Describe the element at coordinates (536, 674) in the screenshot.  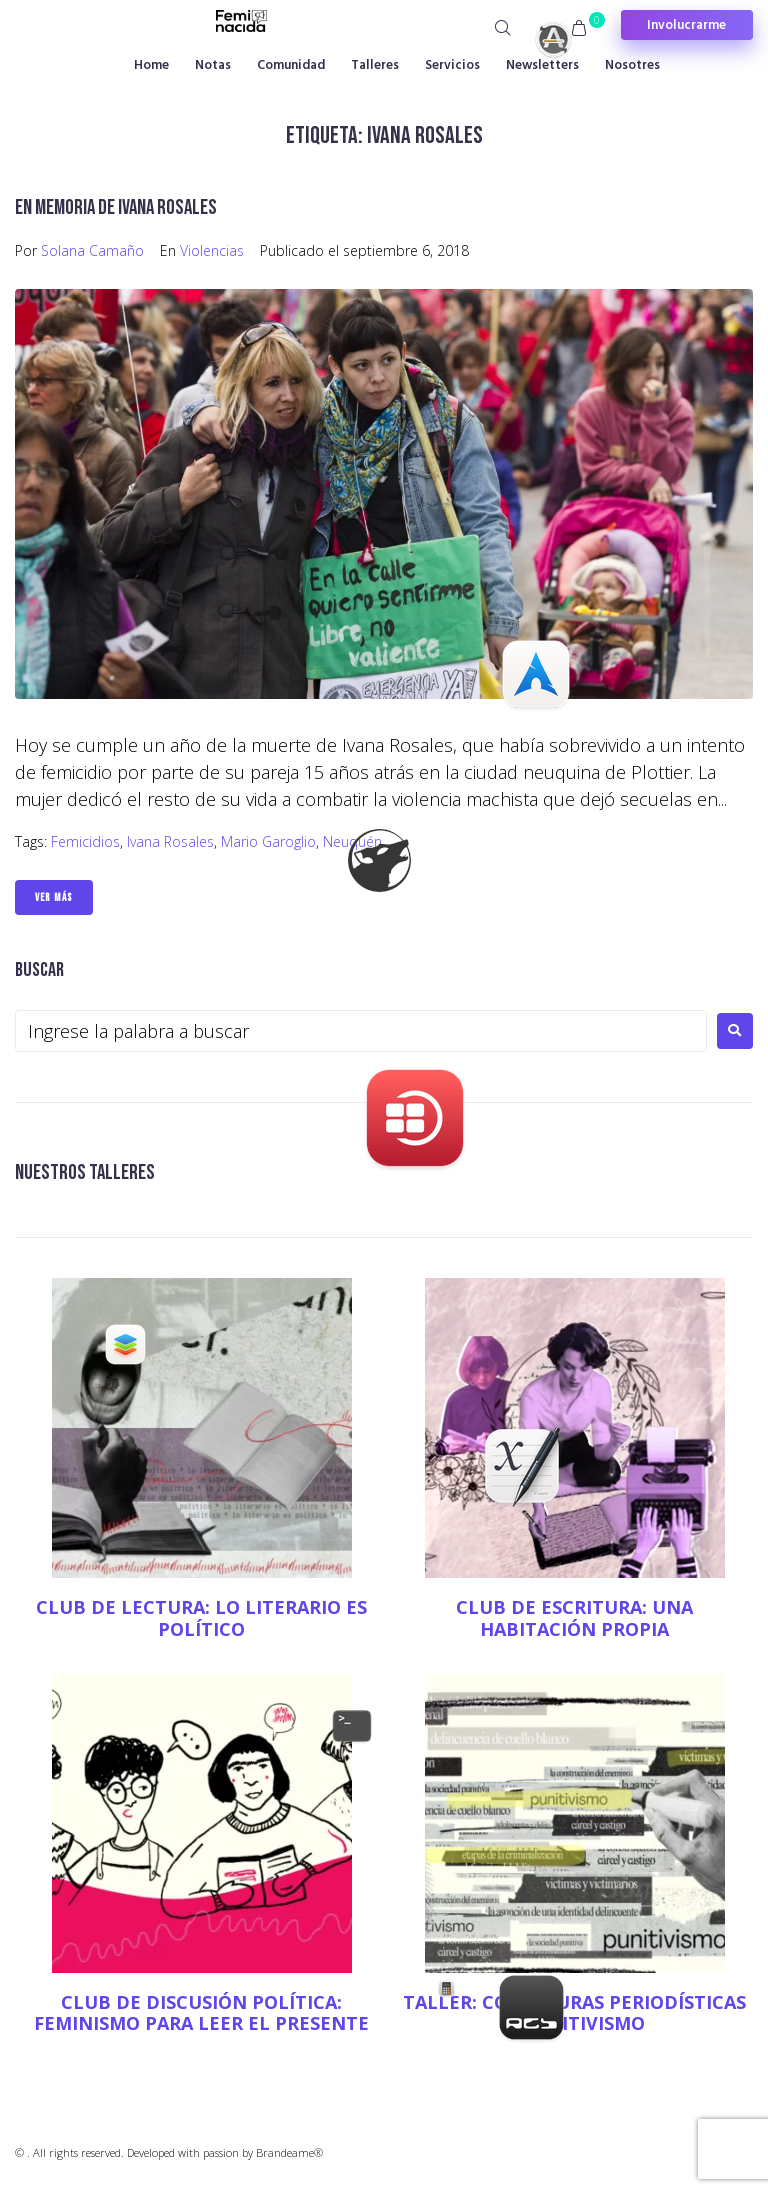
I see `open arch linux application` at that location.